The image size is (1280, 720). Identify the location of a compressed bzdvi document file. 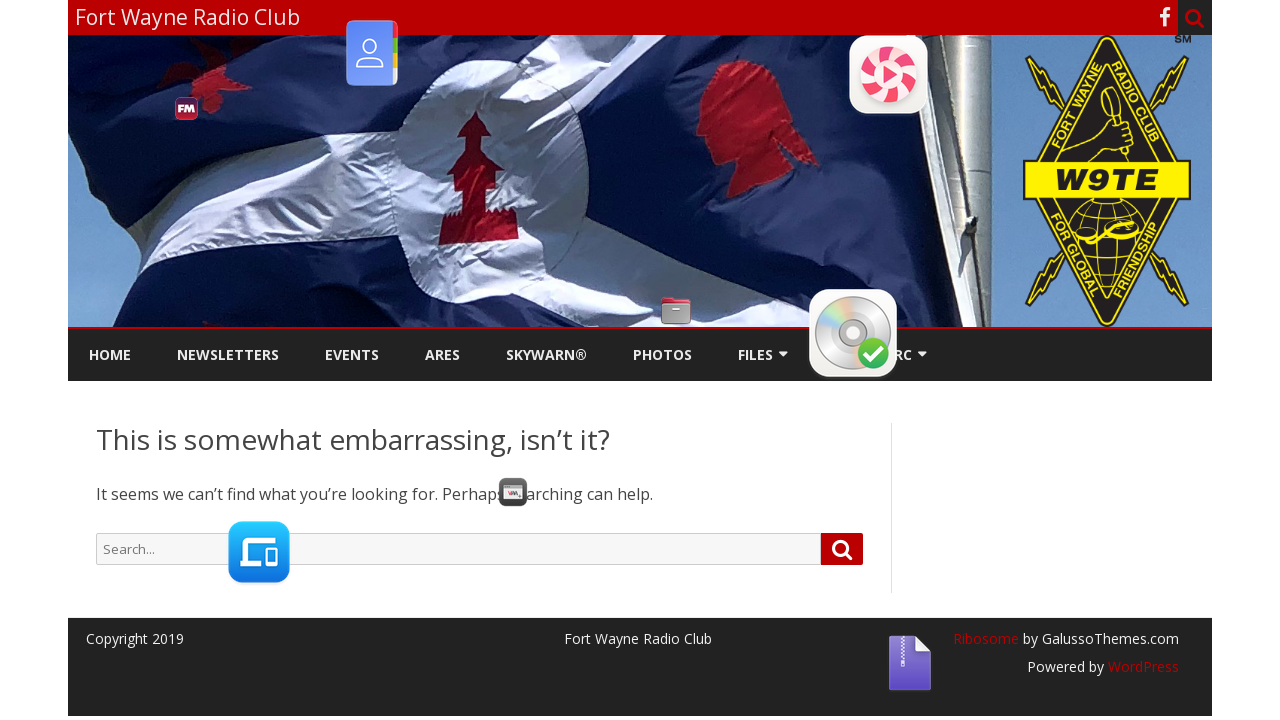
(910, 664).